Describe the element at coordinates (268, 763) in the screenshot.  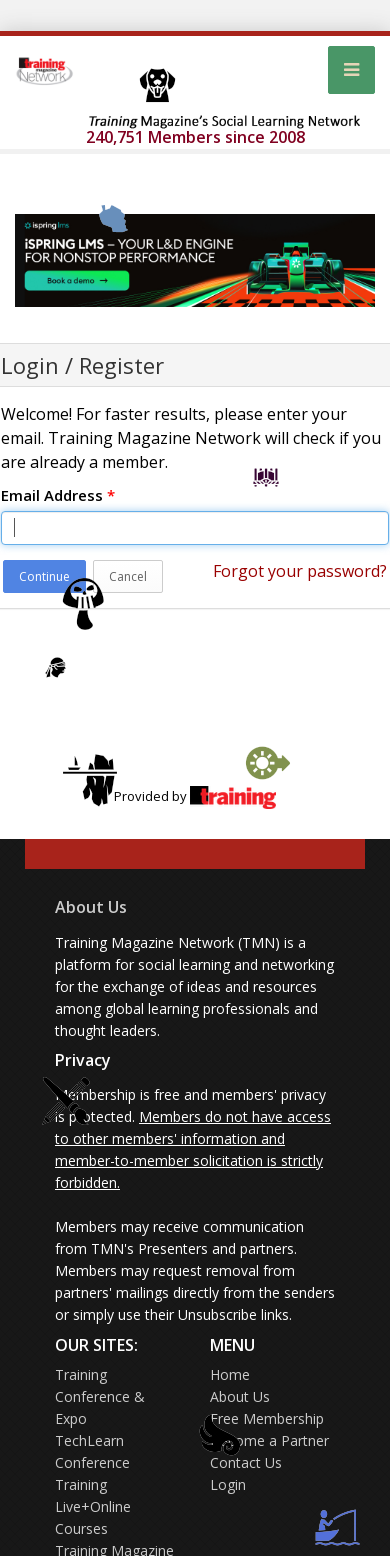
I see `advance time to the next day` at that location.